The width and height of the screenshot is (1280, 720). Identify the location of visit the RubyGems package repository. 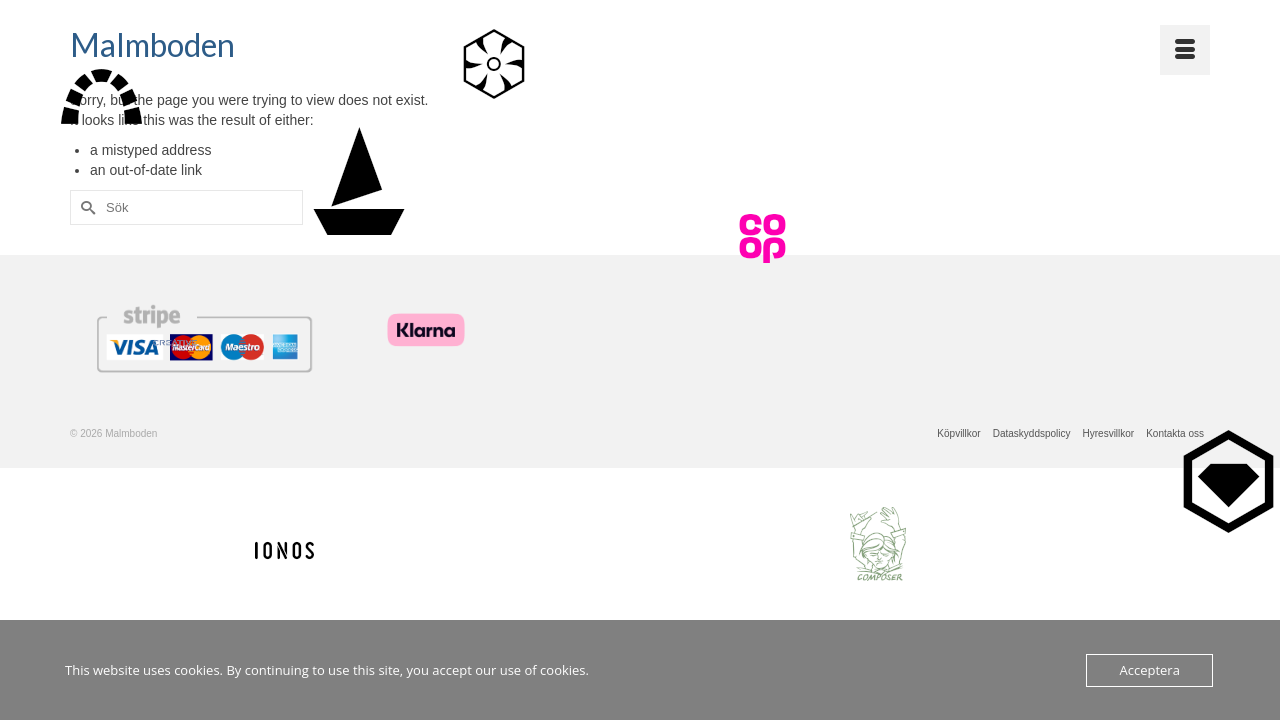
(1228, 481).